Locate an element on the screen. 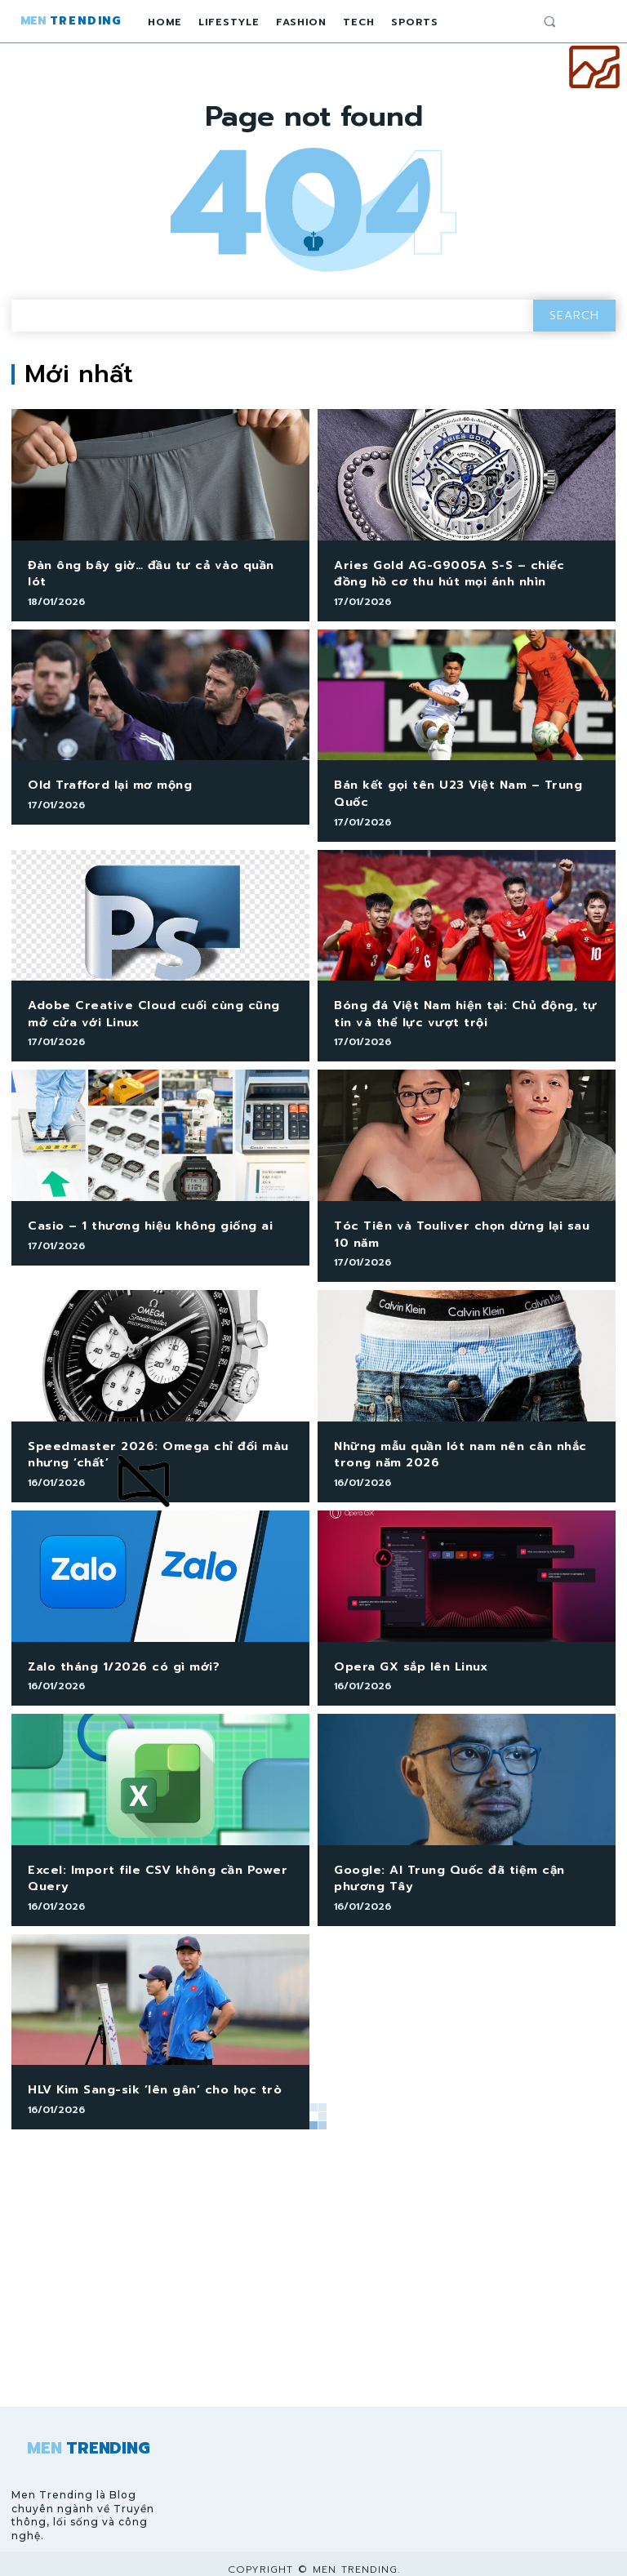 Image resolution: width=627 pixels, height=2576 pixels. disable horizontal panorama mode is located at coordinates (144, 1481).